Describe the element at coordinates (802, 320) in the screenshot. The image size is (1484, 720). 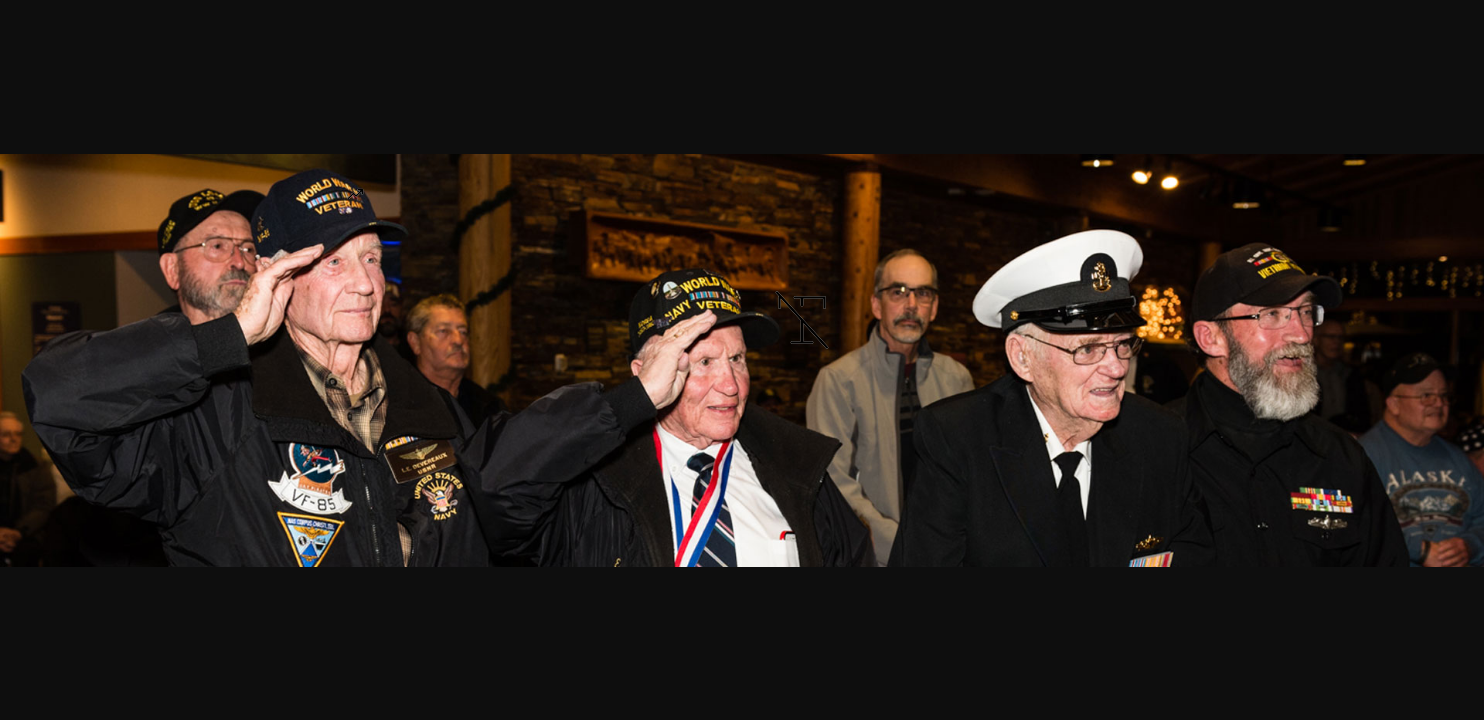
I see `disable text formatting` at that location.